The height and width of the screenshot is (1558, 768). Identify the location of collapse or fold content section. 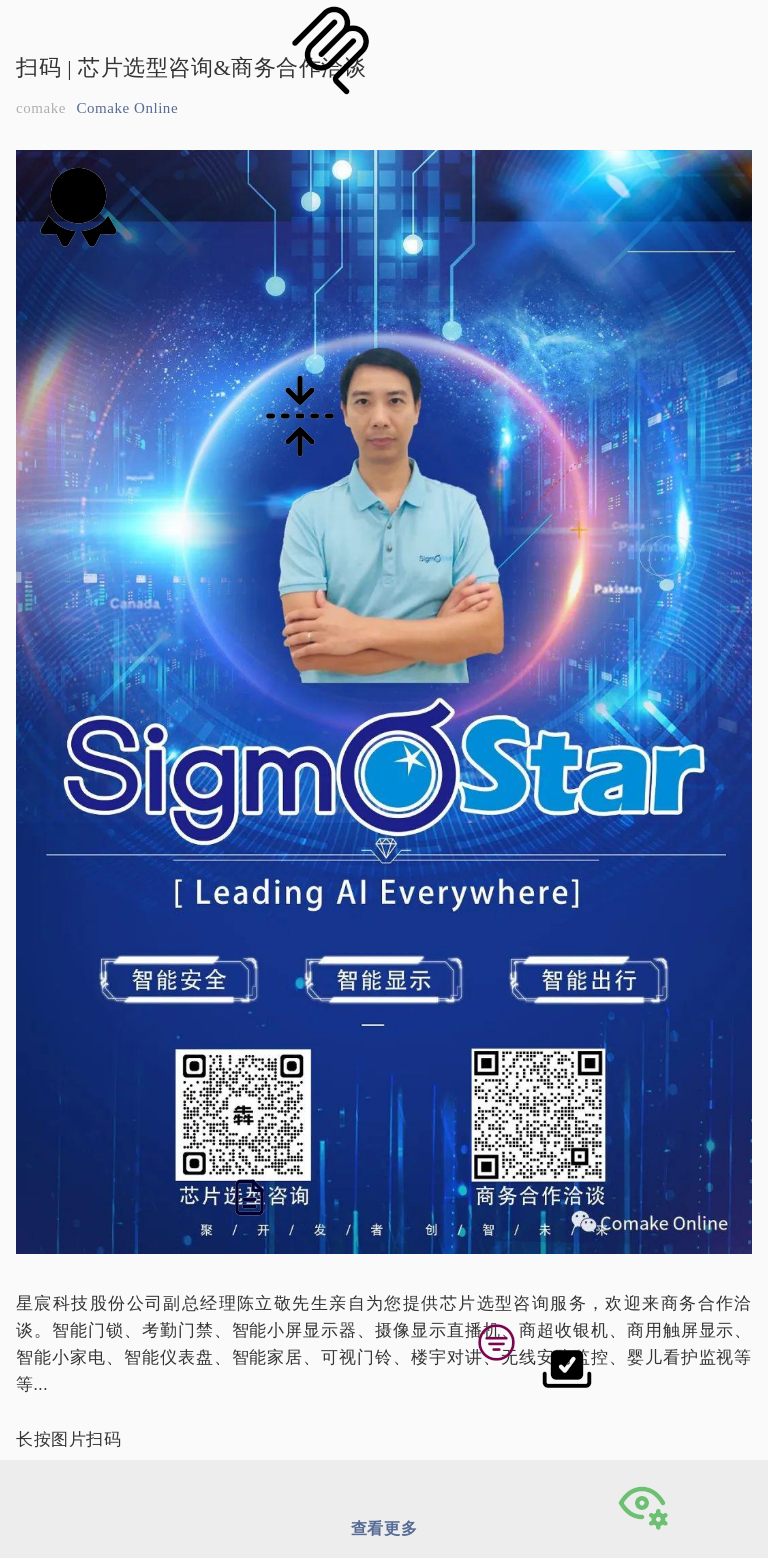
(300, 416).